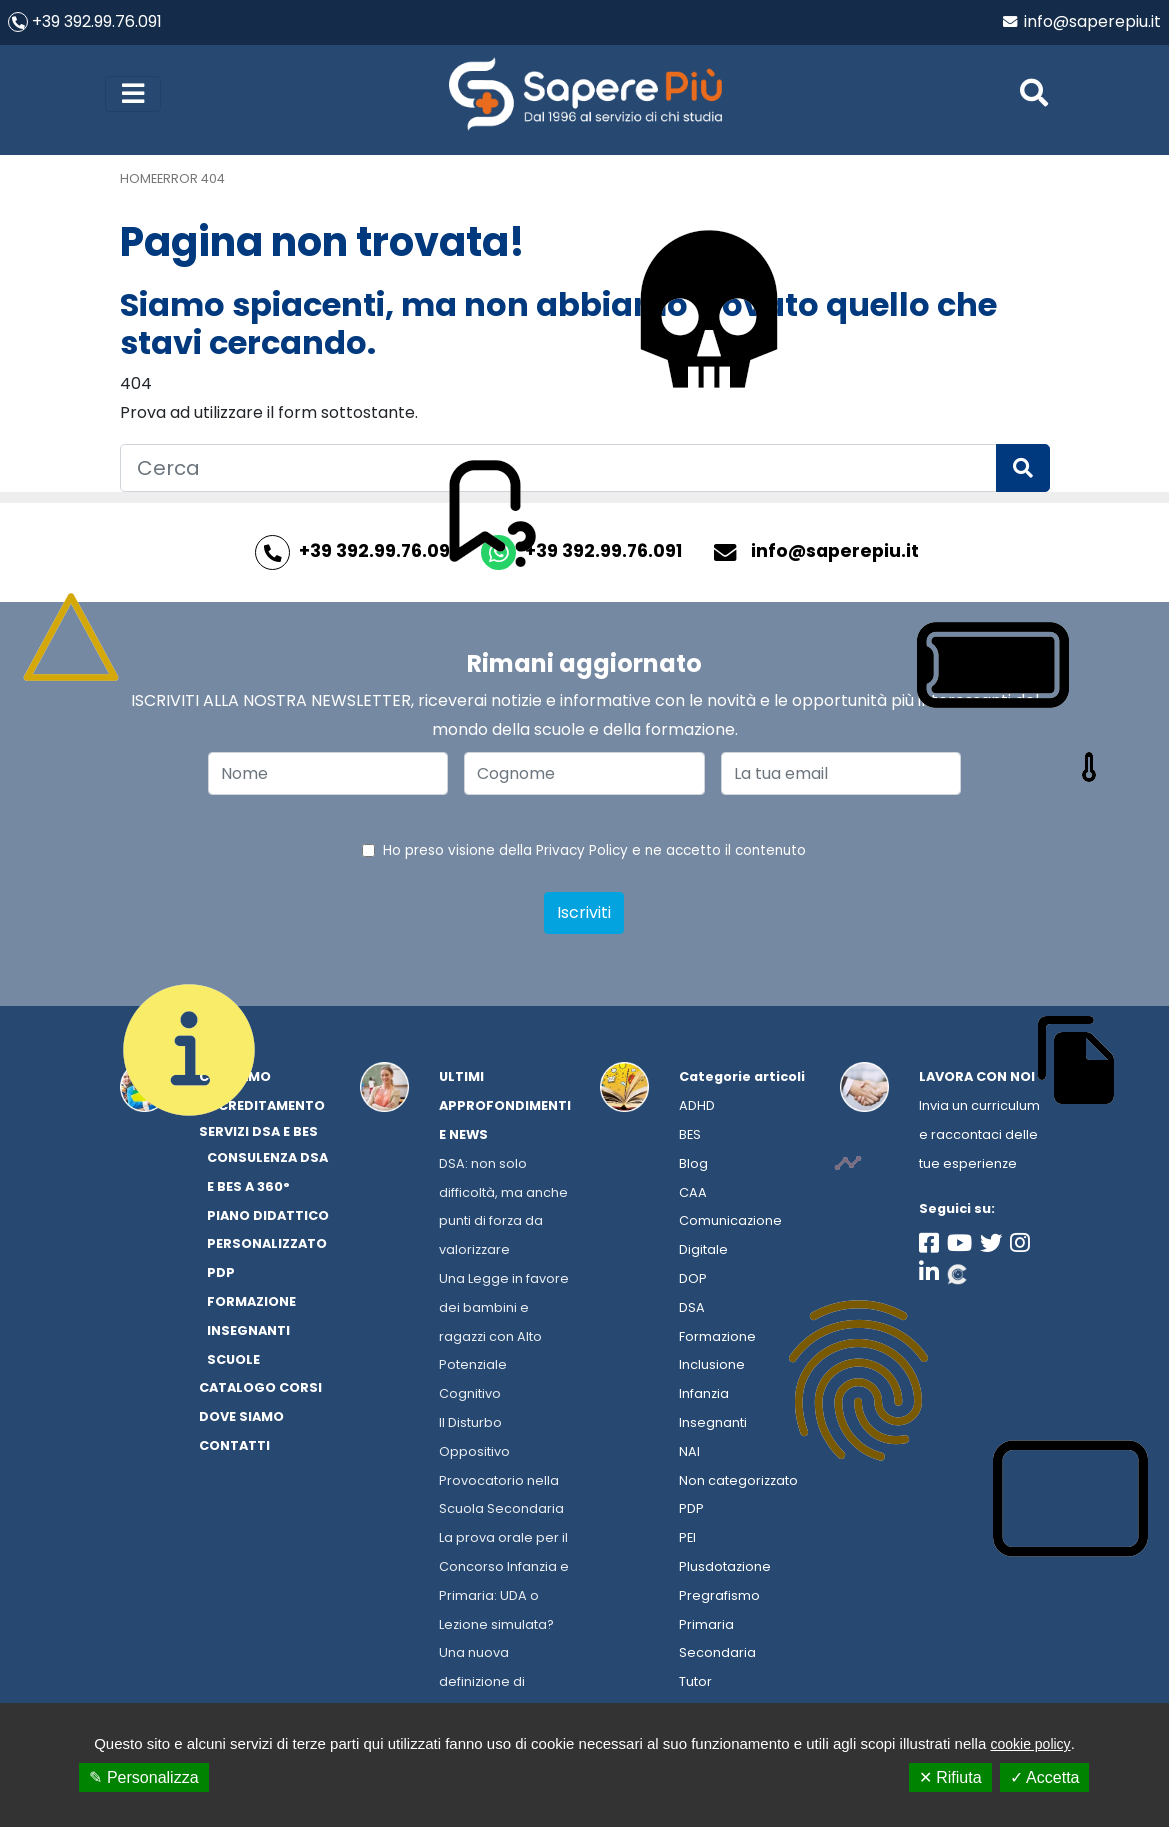  Describe the element at coordinates (848, 1163) in the screenshot. I see `view analytics and statistics` at that location.